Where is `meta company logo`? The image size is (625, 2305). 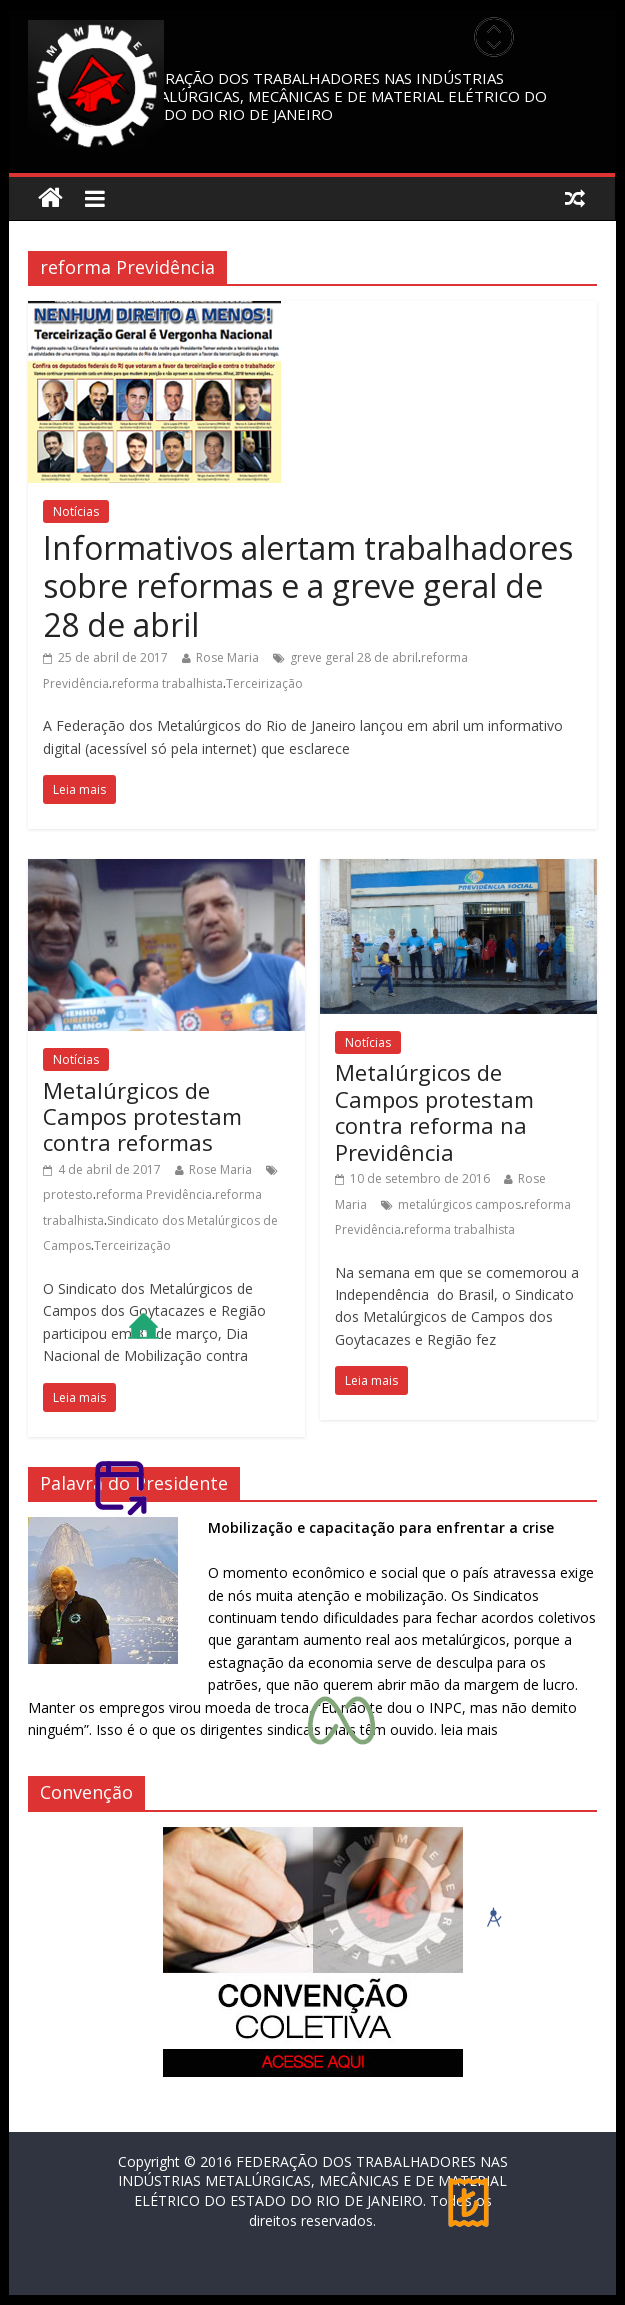
meta company logo is located at coordinates (341, 1720).